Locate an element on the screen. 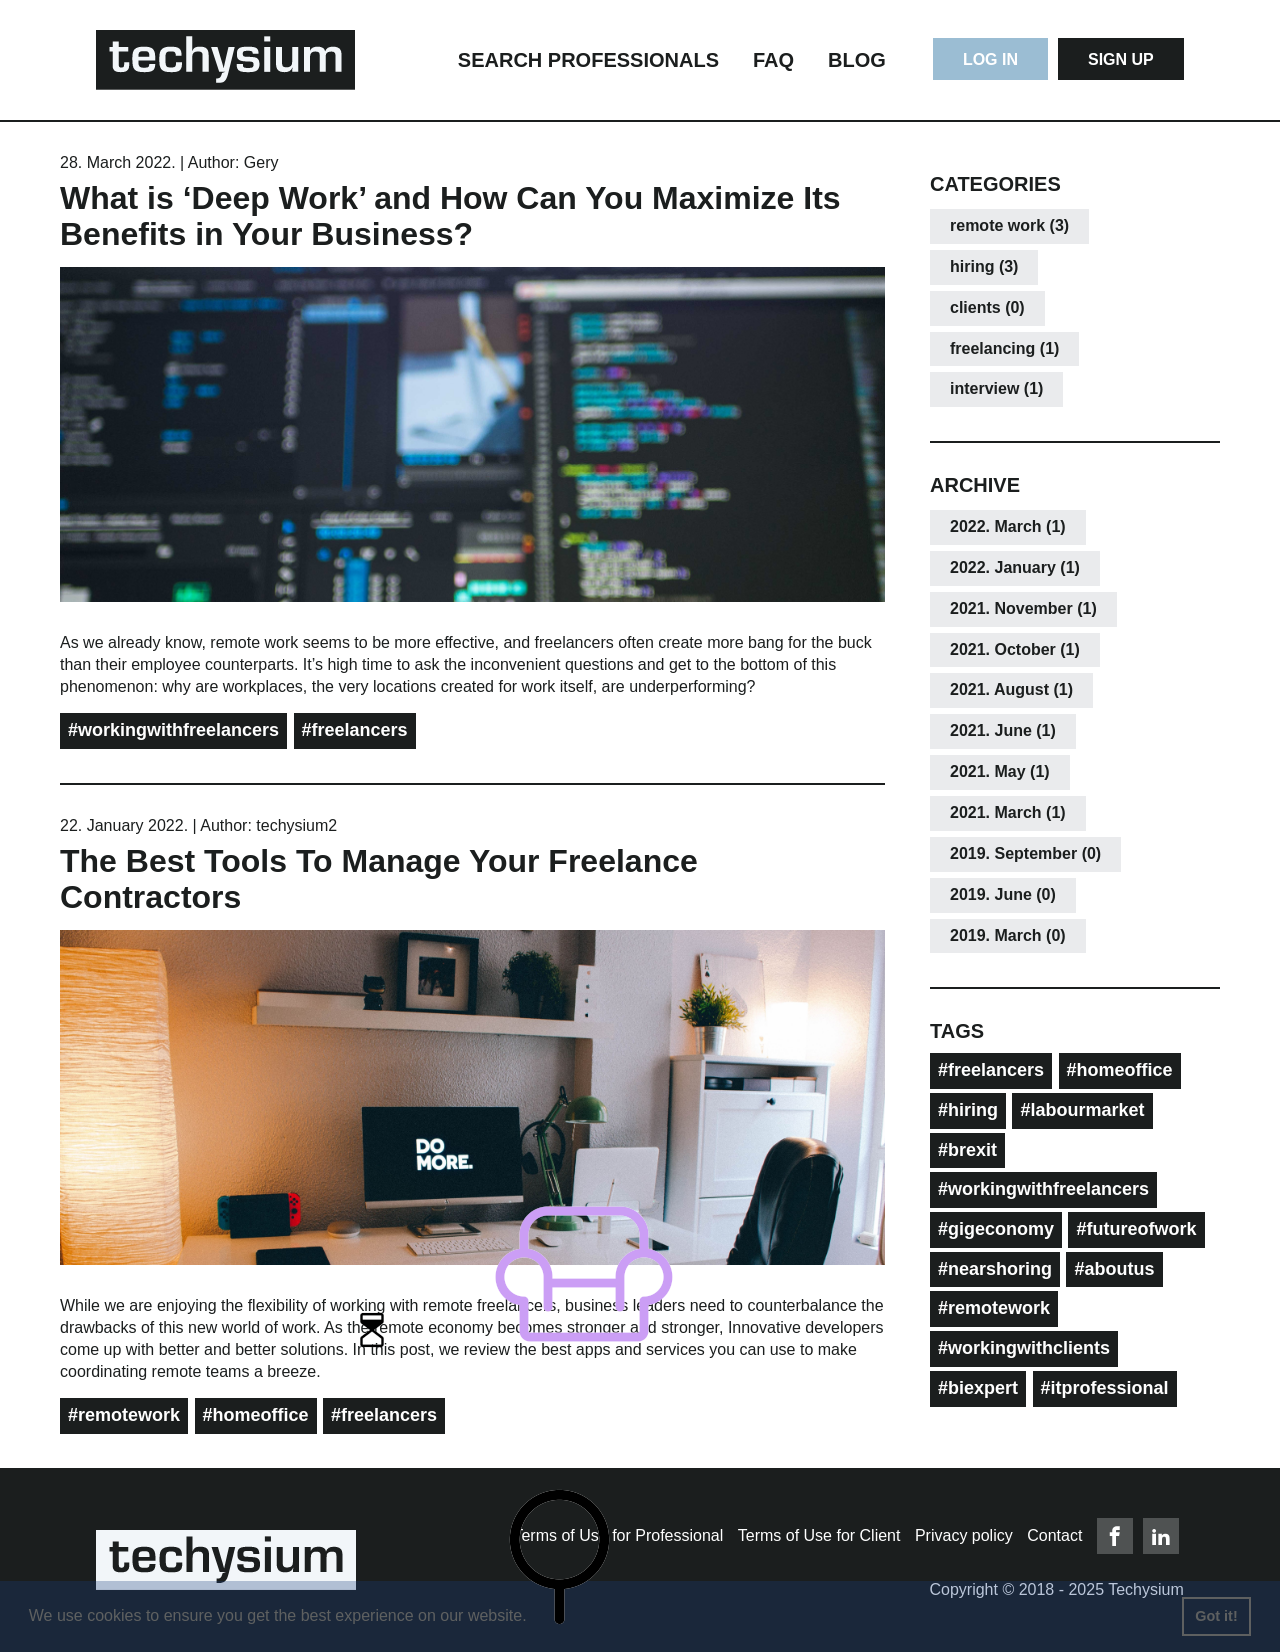 The width and height of the screenshot is (1280, 1652). indicates a process just started with most time remaining is located at coordinates (372, 1330).